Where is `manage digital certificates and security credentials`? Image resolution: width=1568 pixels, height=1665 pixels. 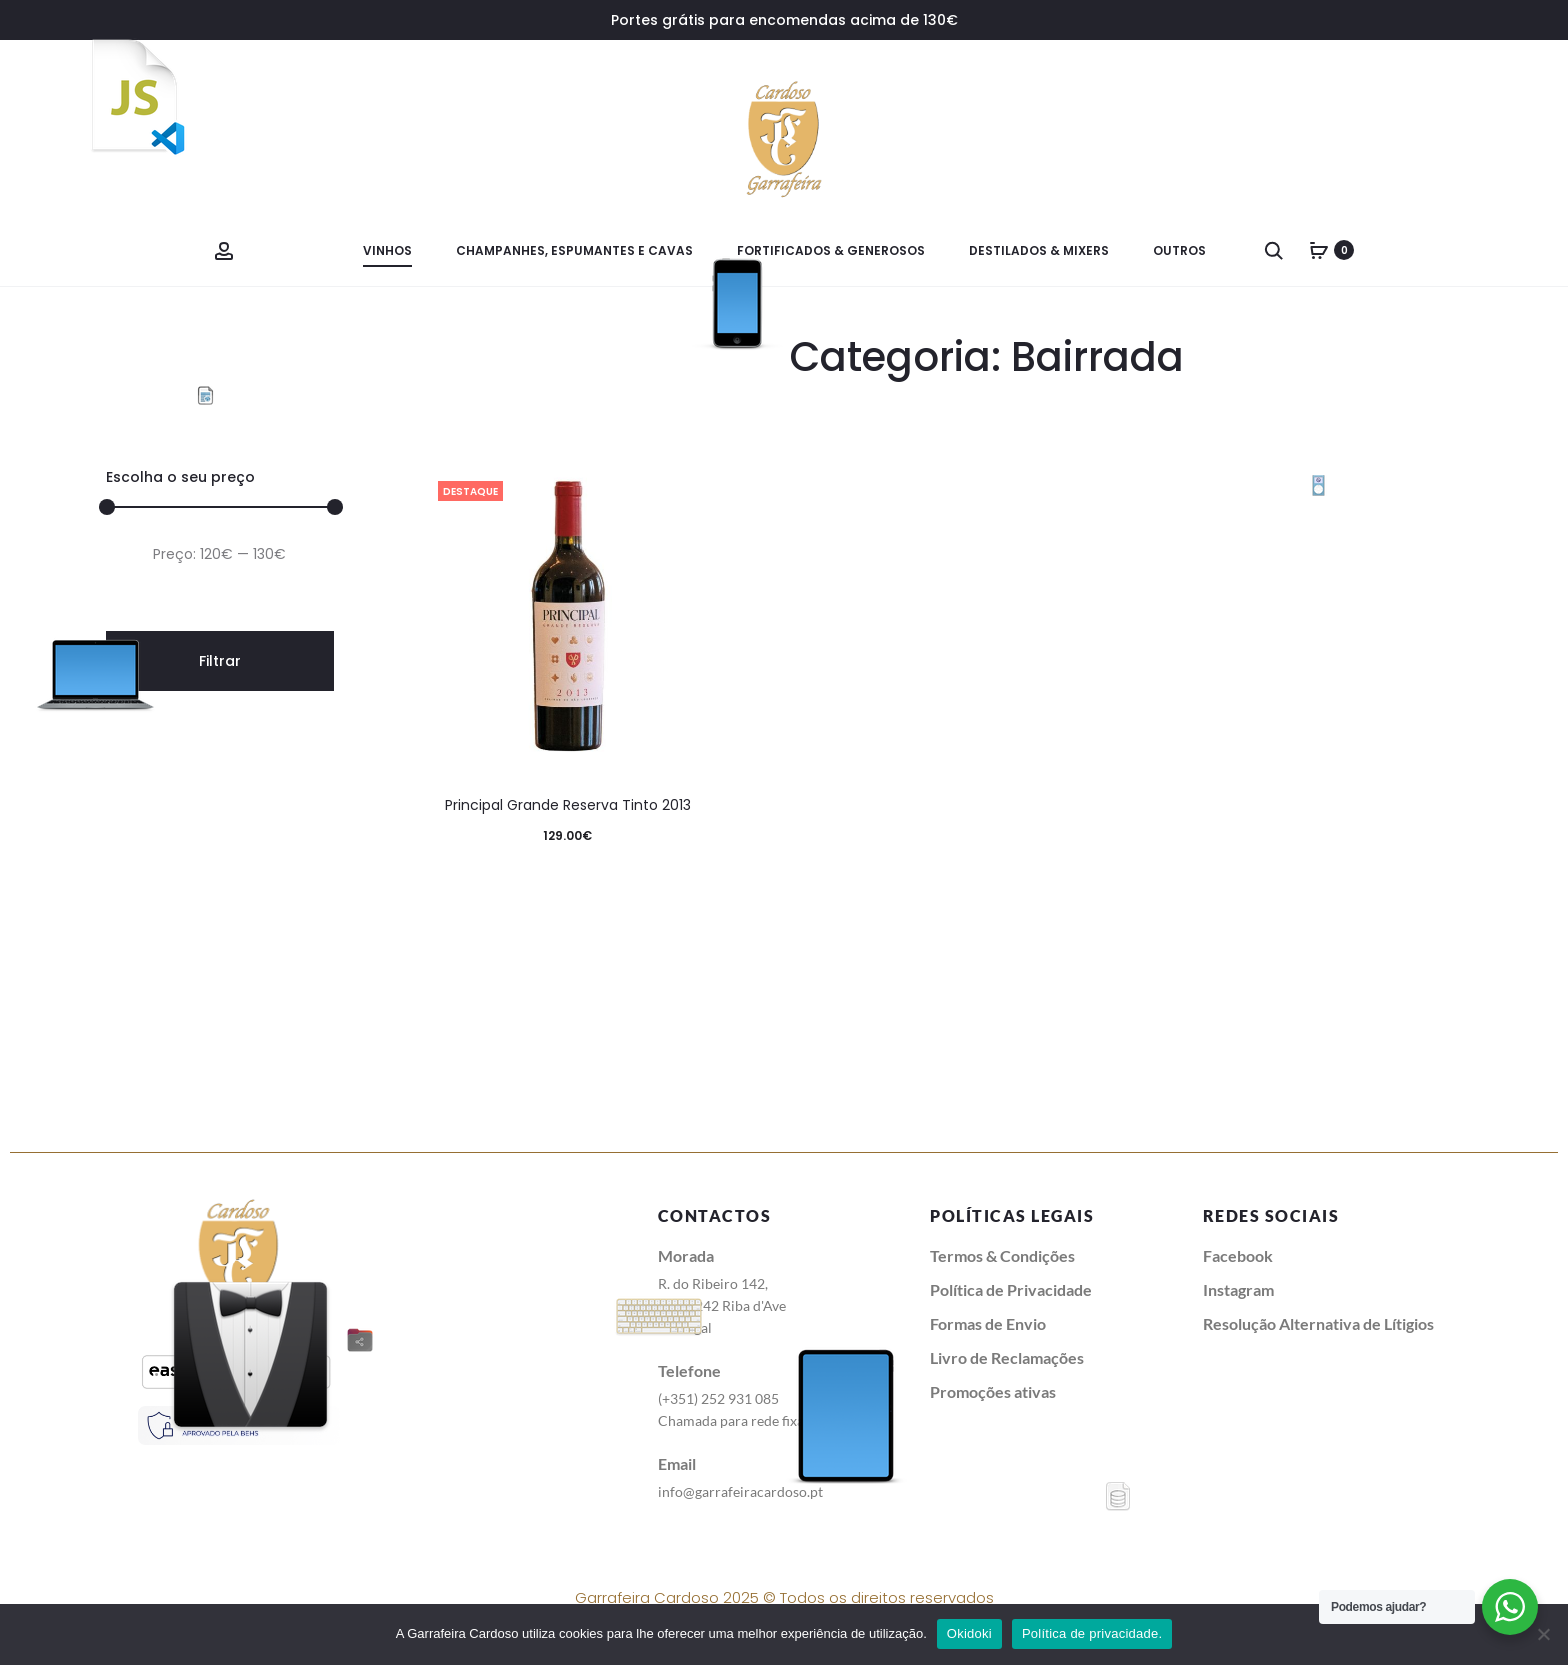
manage digital certificates and security credentials is located at coordinates (250, 1354).